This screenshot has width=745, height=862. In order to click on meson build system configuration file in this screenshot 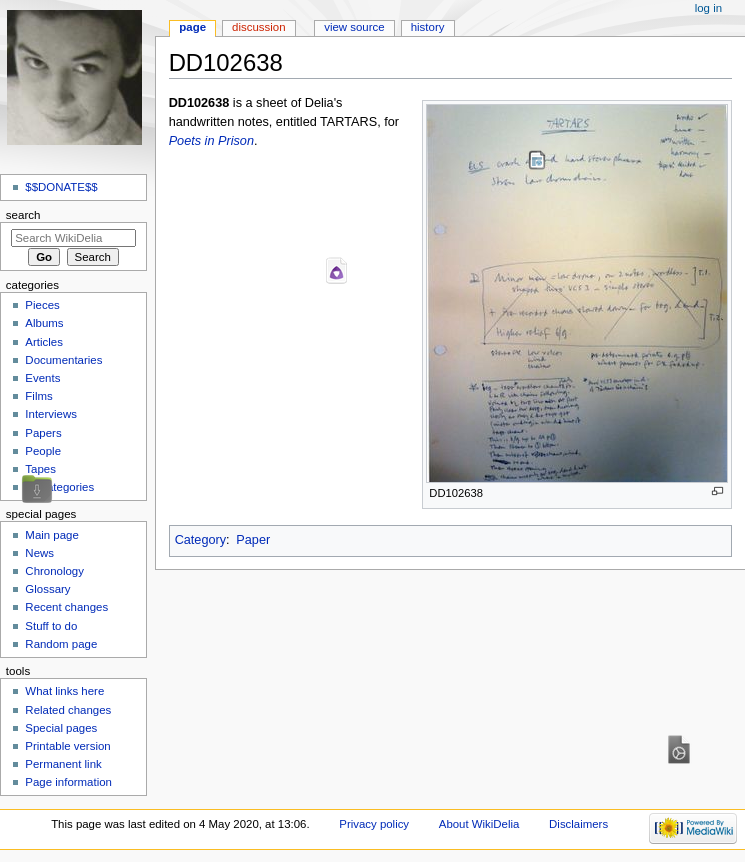, I will do `click(336, 270)`.